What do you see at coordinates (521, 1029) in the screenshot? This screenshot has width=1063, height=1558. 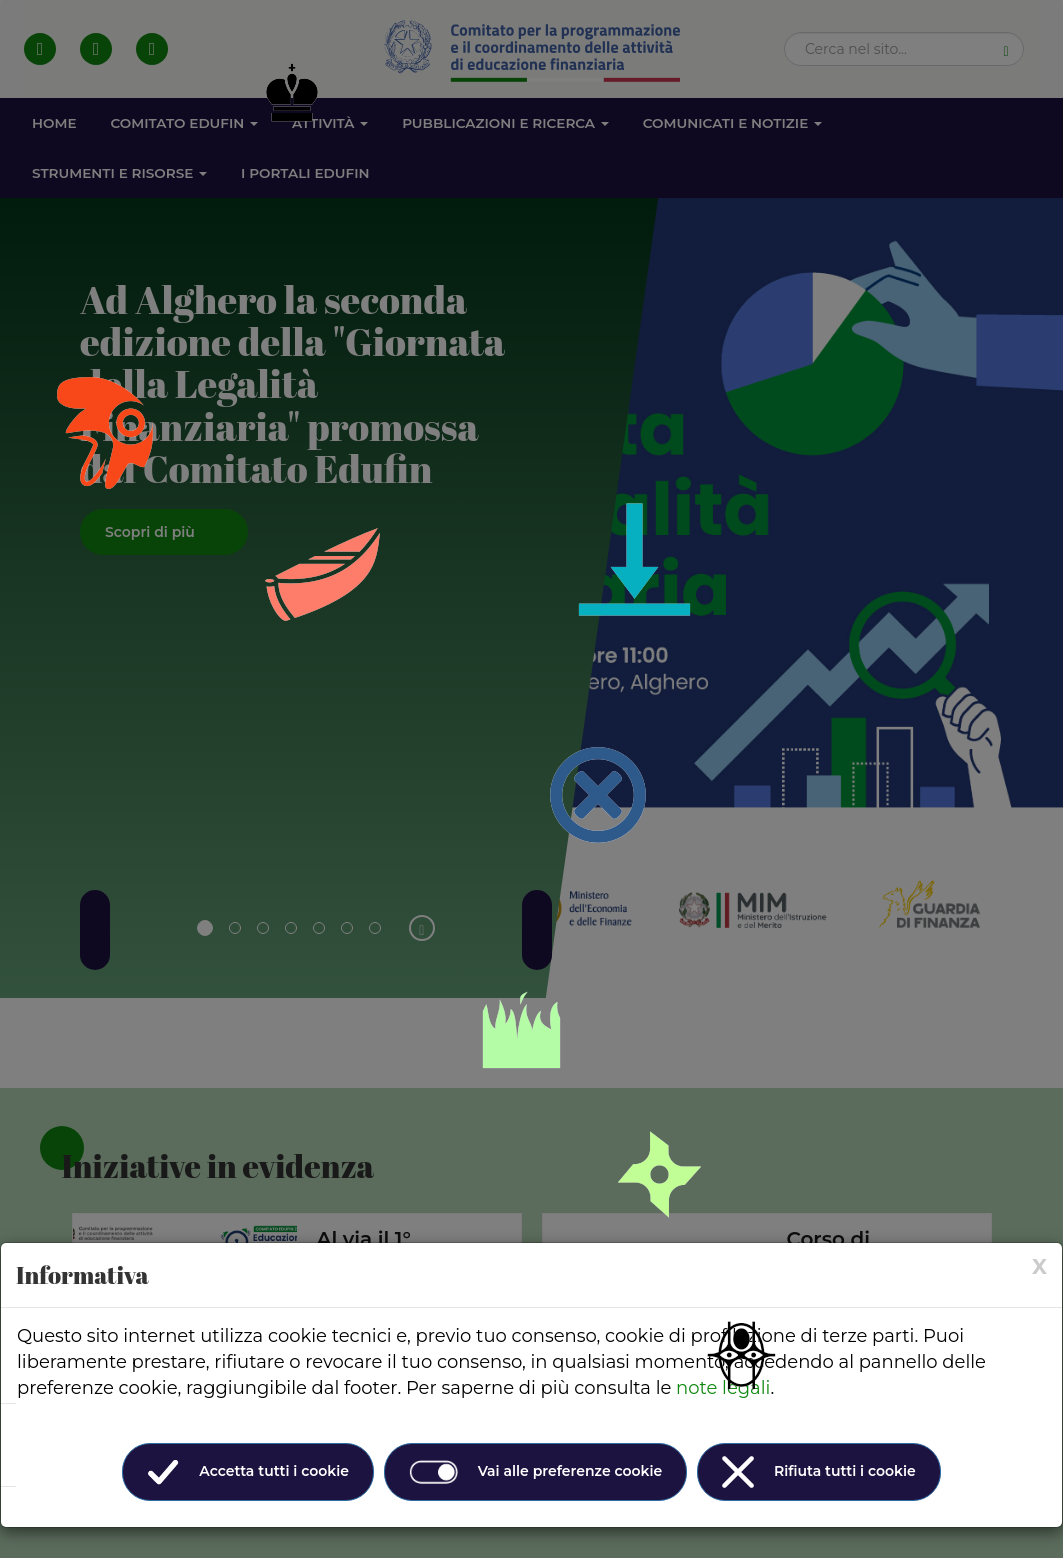 I see `access firewall or security settings` at bounding box center [521, 1029].